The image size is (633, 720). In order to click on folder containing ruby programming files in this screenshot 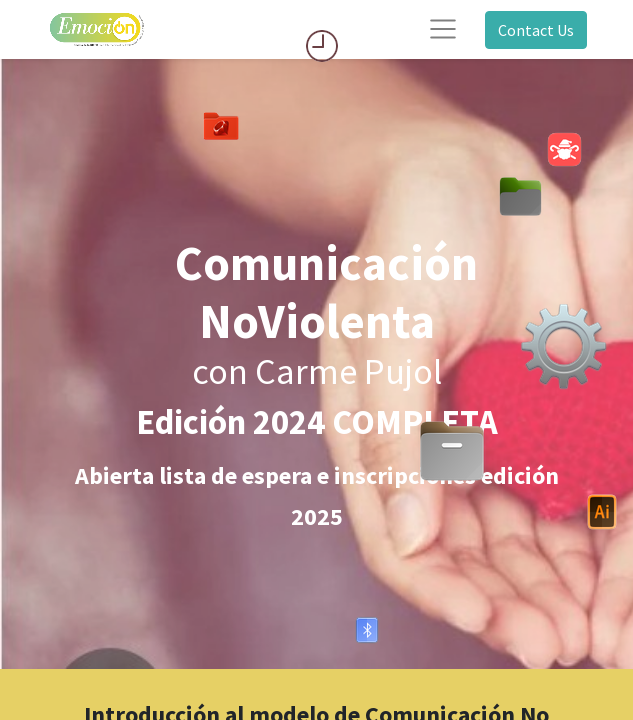, I will do `click(221, 127)`.